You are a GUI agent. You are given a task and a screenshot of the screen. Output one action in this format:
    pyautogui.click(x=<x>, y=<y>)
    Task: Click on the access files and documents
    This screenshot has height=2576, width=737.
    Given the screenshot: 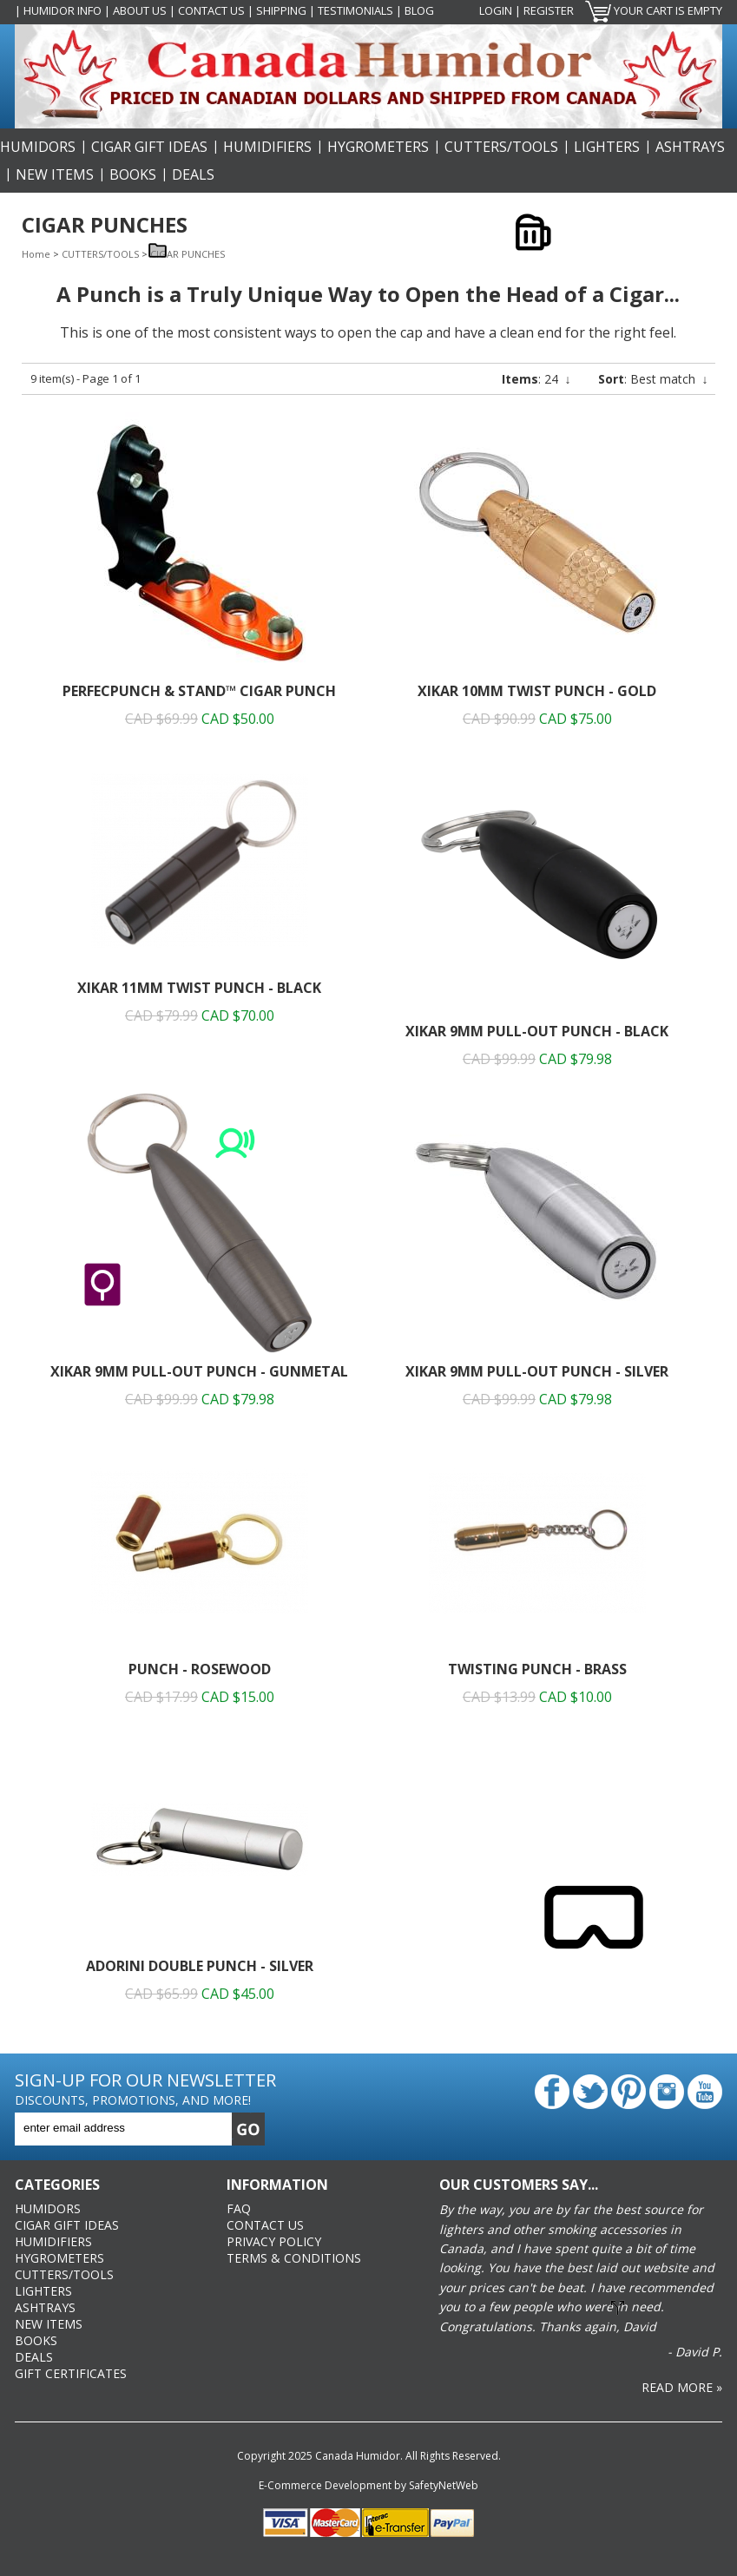 What is the action you would take?
    pyautogui.click(x=157, y=250)
    